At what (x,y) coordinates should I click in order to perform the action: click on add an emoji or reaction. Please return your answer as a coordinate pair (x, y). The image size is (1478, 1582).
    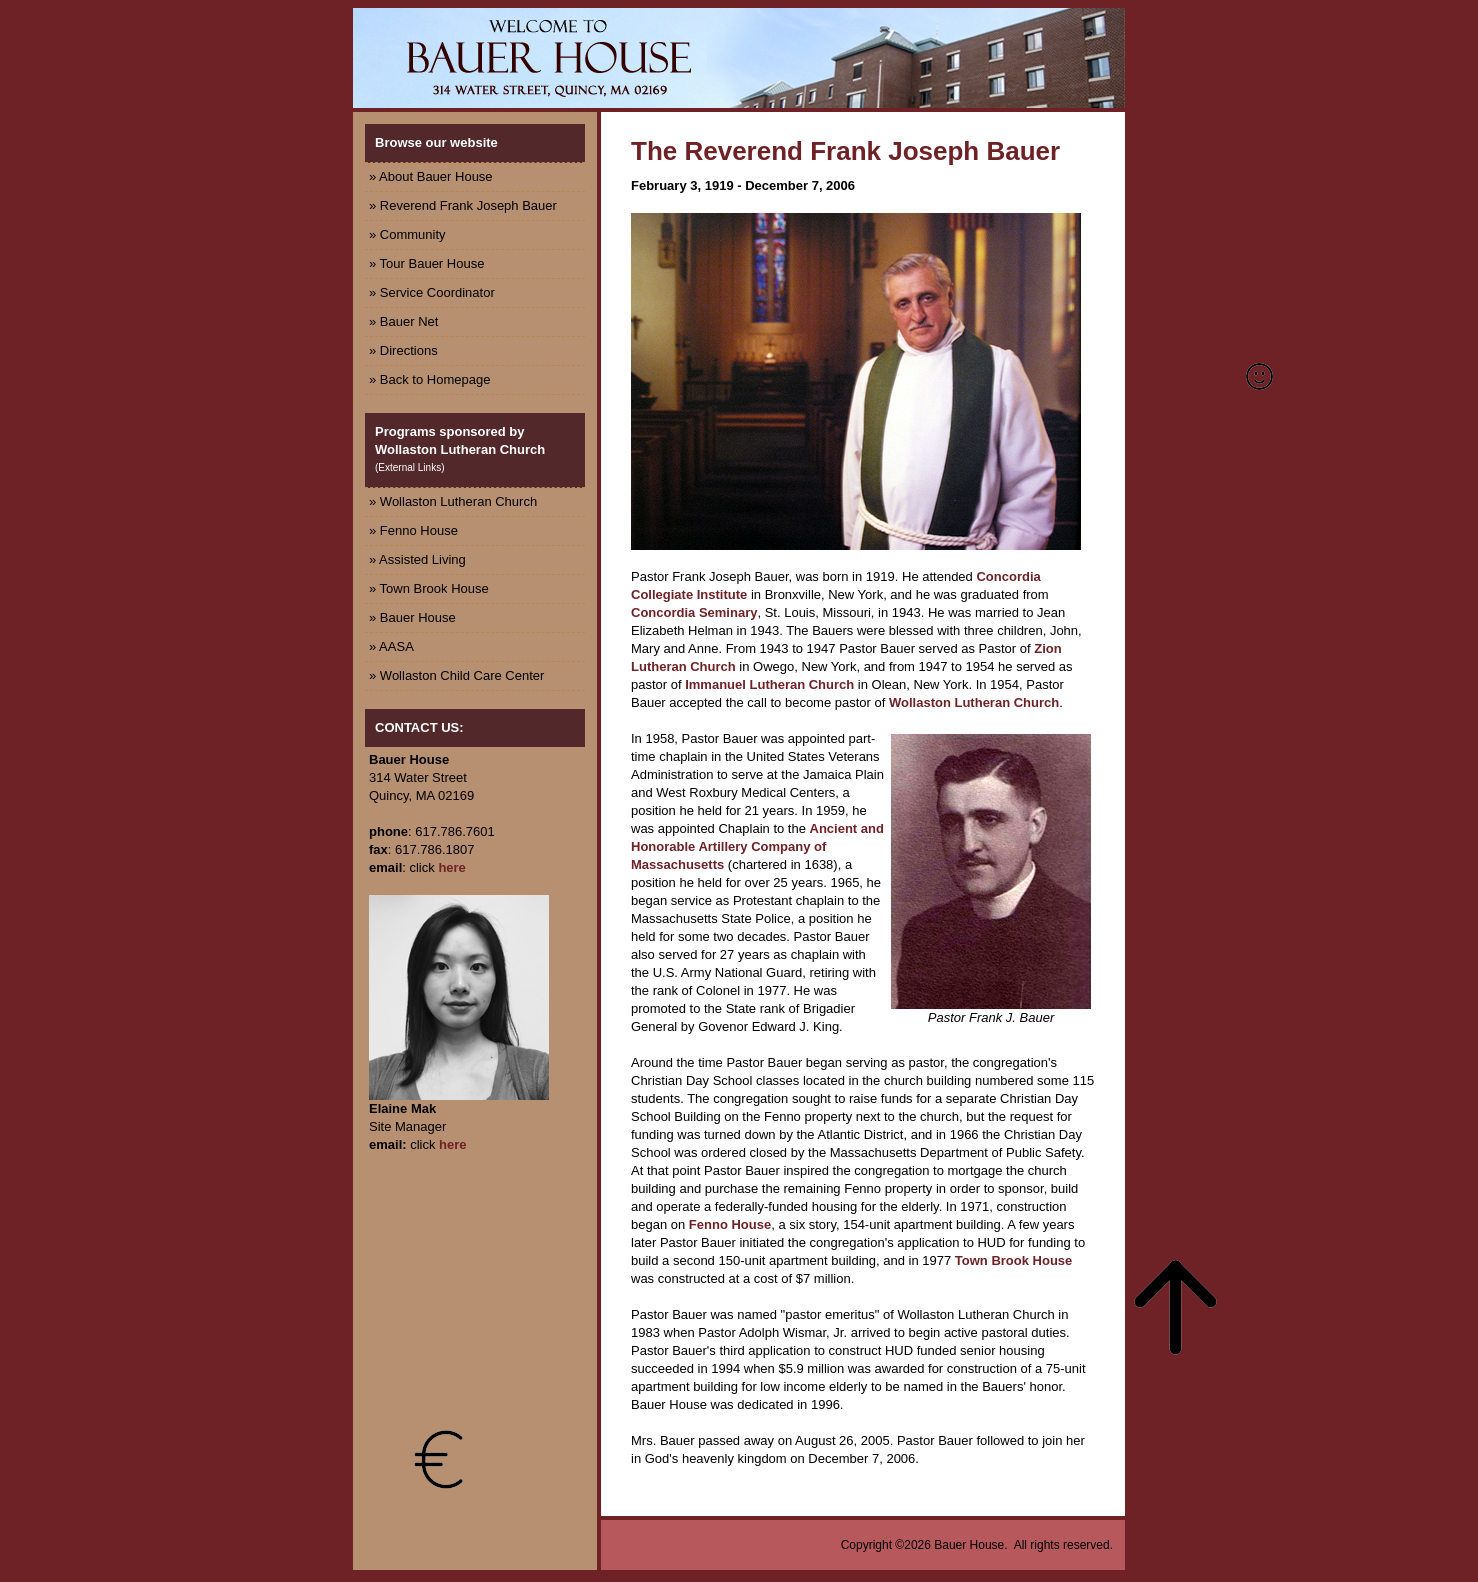
    Looking at the image, I should click on (1259, 376).